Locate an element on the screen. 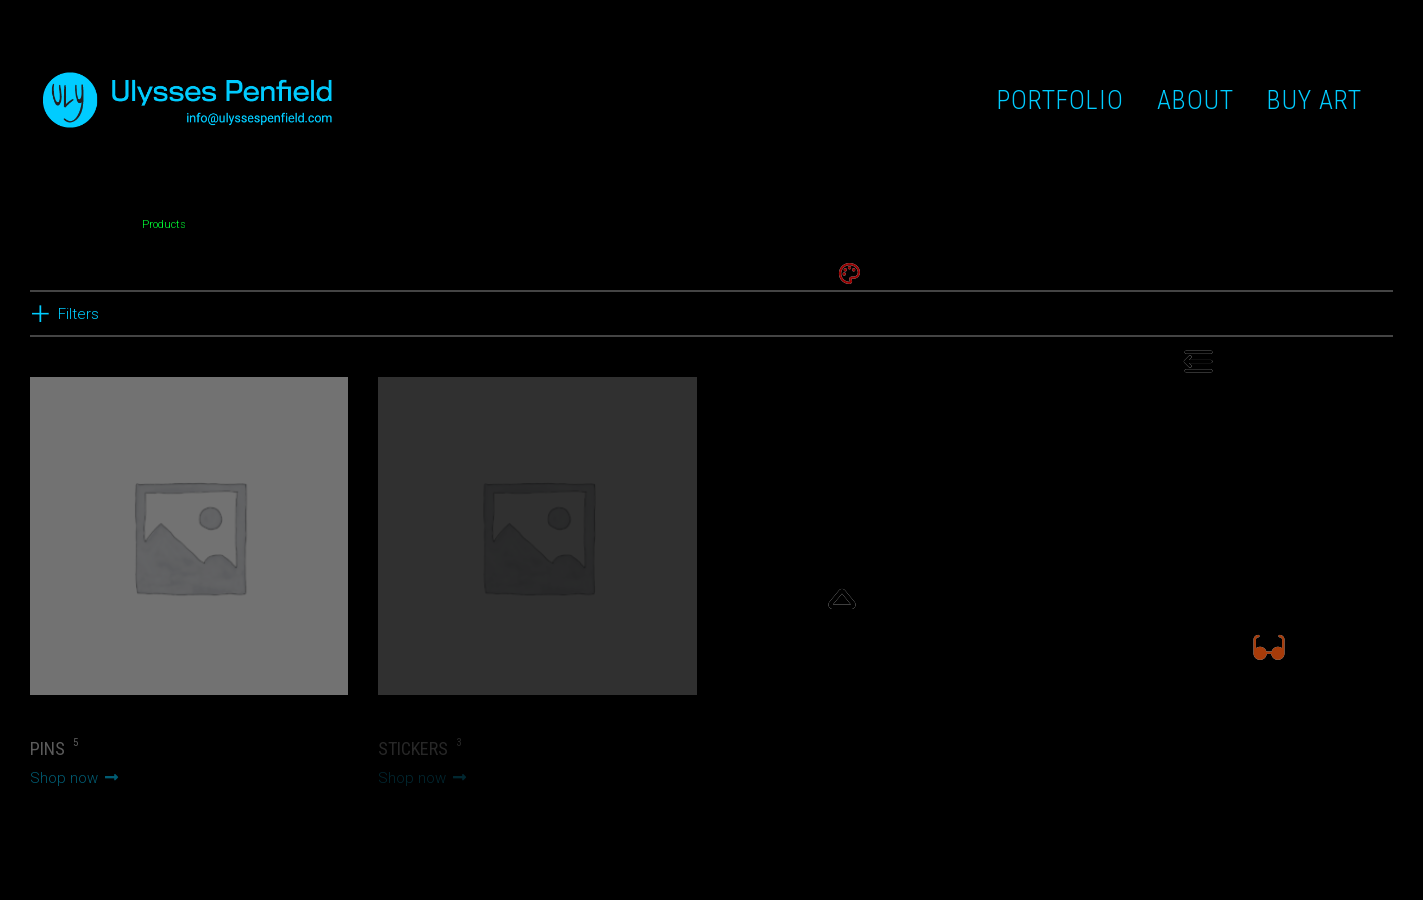 The width and height of the screenshot is (1423, 900). scroll to top of page is located at coordinates (842, 600).